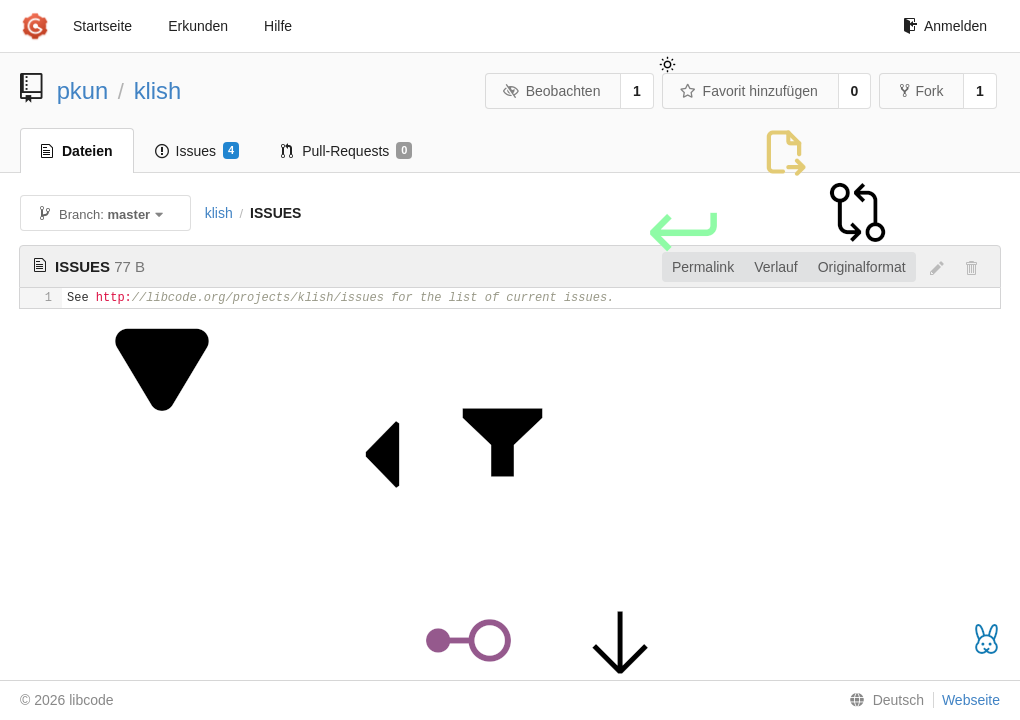 This screenshot has width=1020, height=720. I want to click on view interface or class definitions, so click(468, 643).